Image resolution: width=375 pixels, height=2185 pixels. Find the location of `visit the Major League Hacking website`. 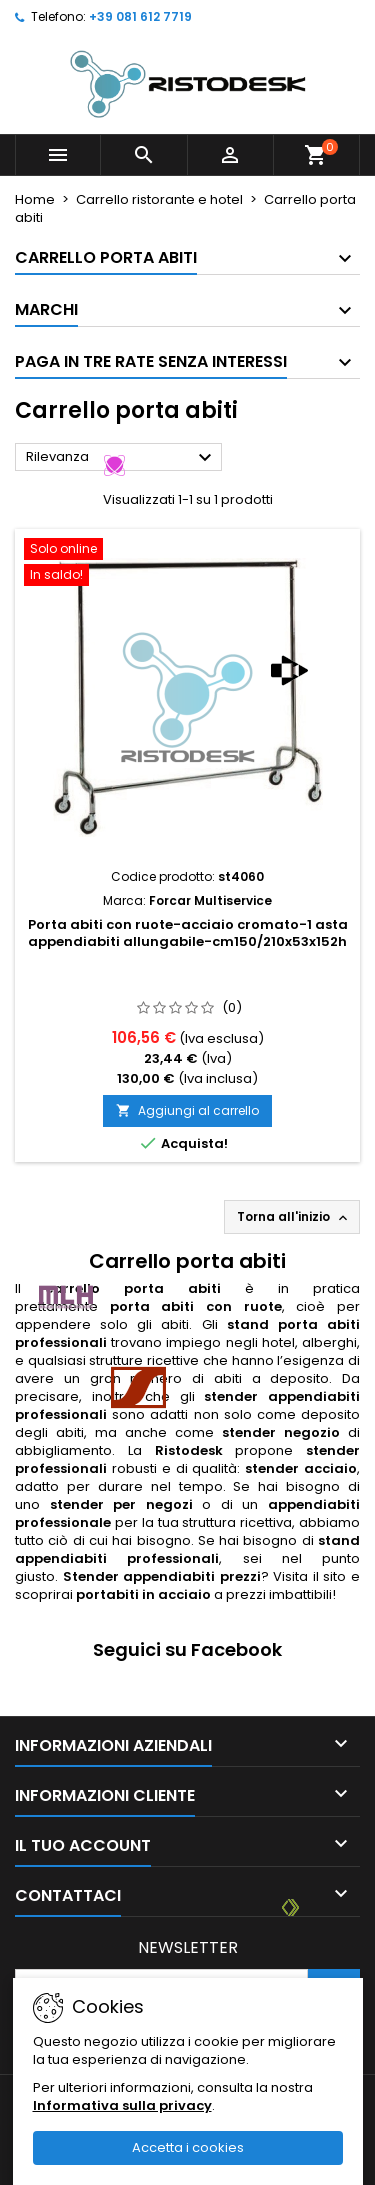

visit the Major League Hacking website is located at coordinates (66, 1297).